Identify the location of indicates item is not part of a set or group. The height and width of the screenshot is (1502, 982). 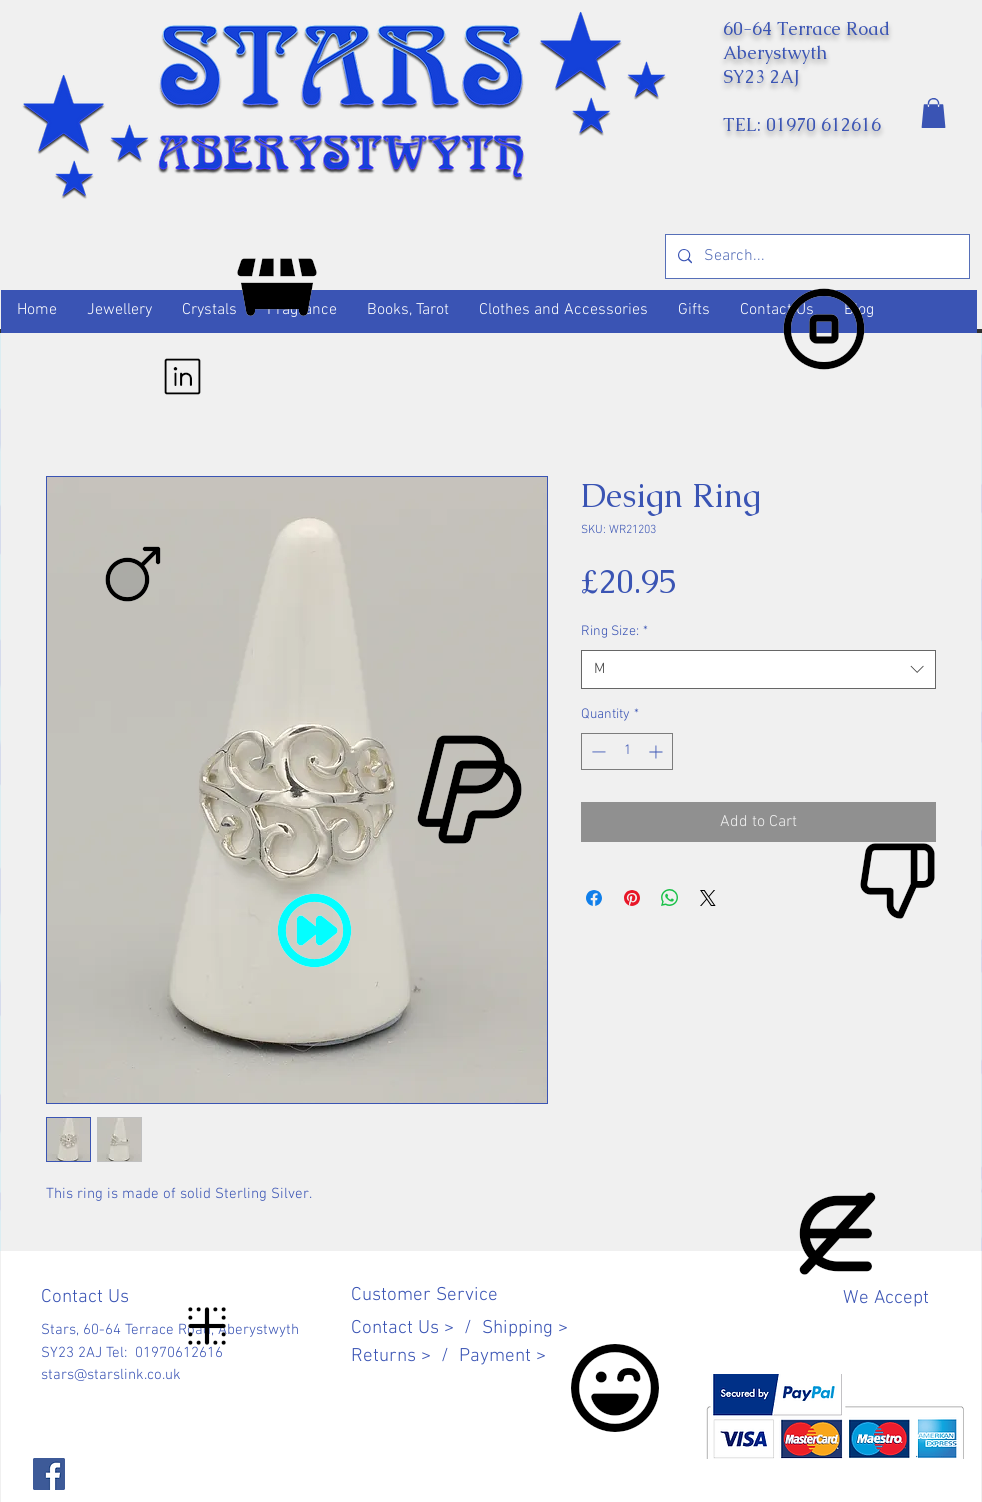
(837, 1233).